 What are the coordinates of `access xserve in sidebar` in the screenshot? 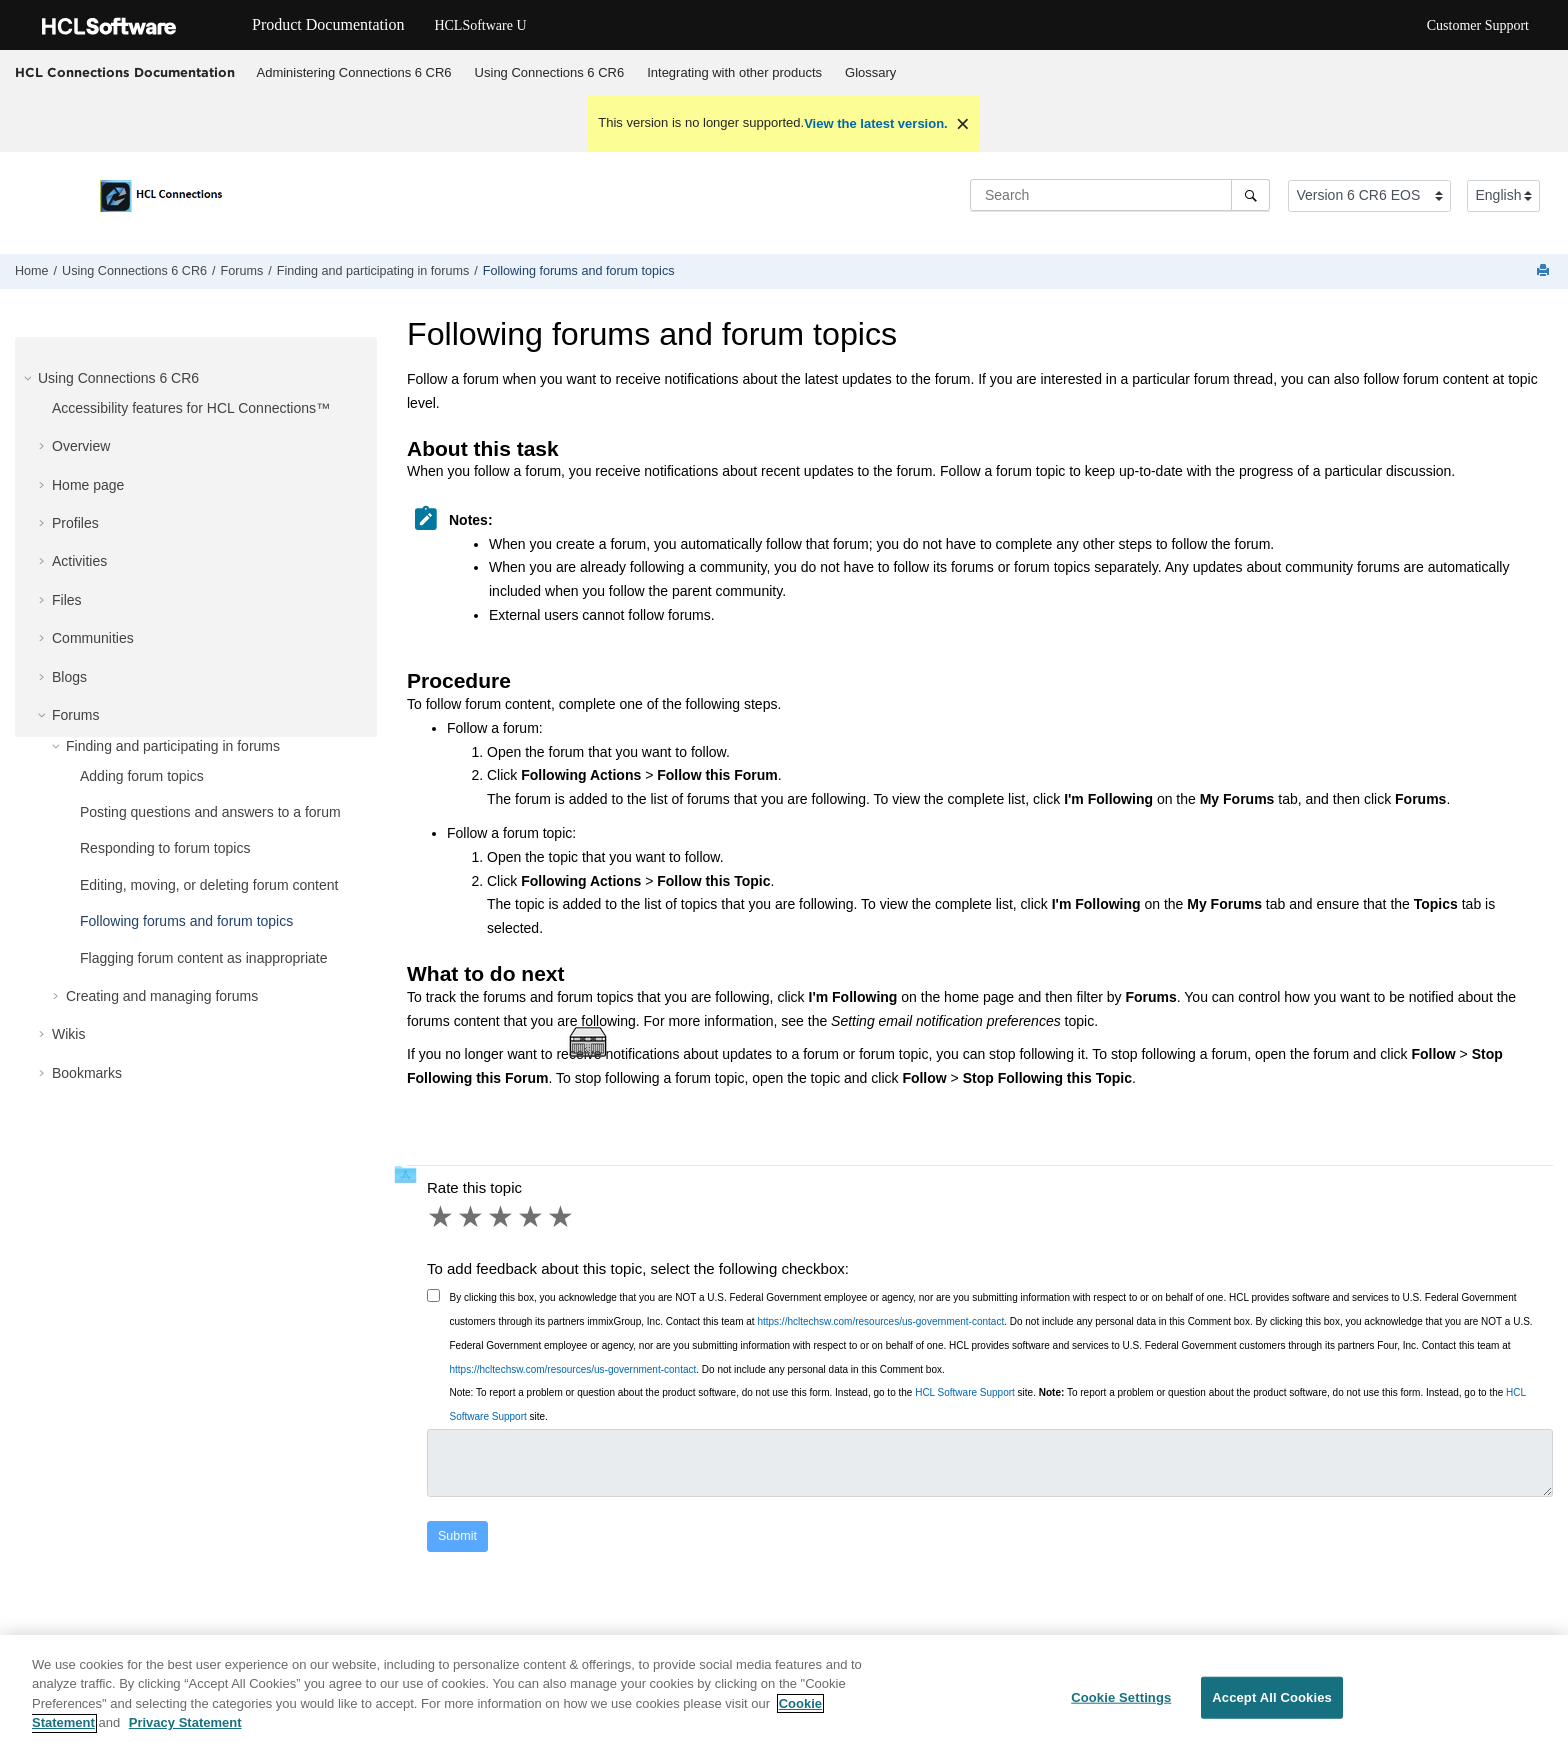 It's located at (588, 1041).